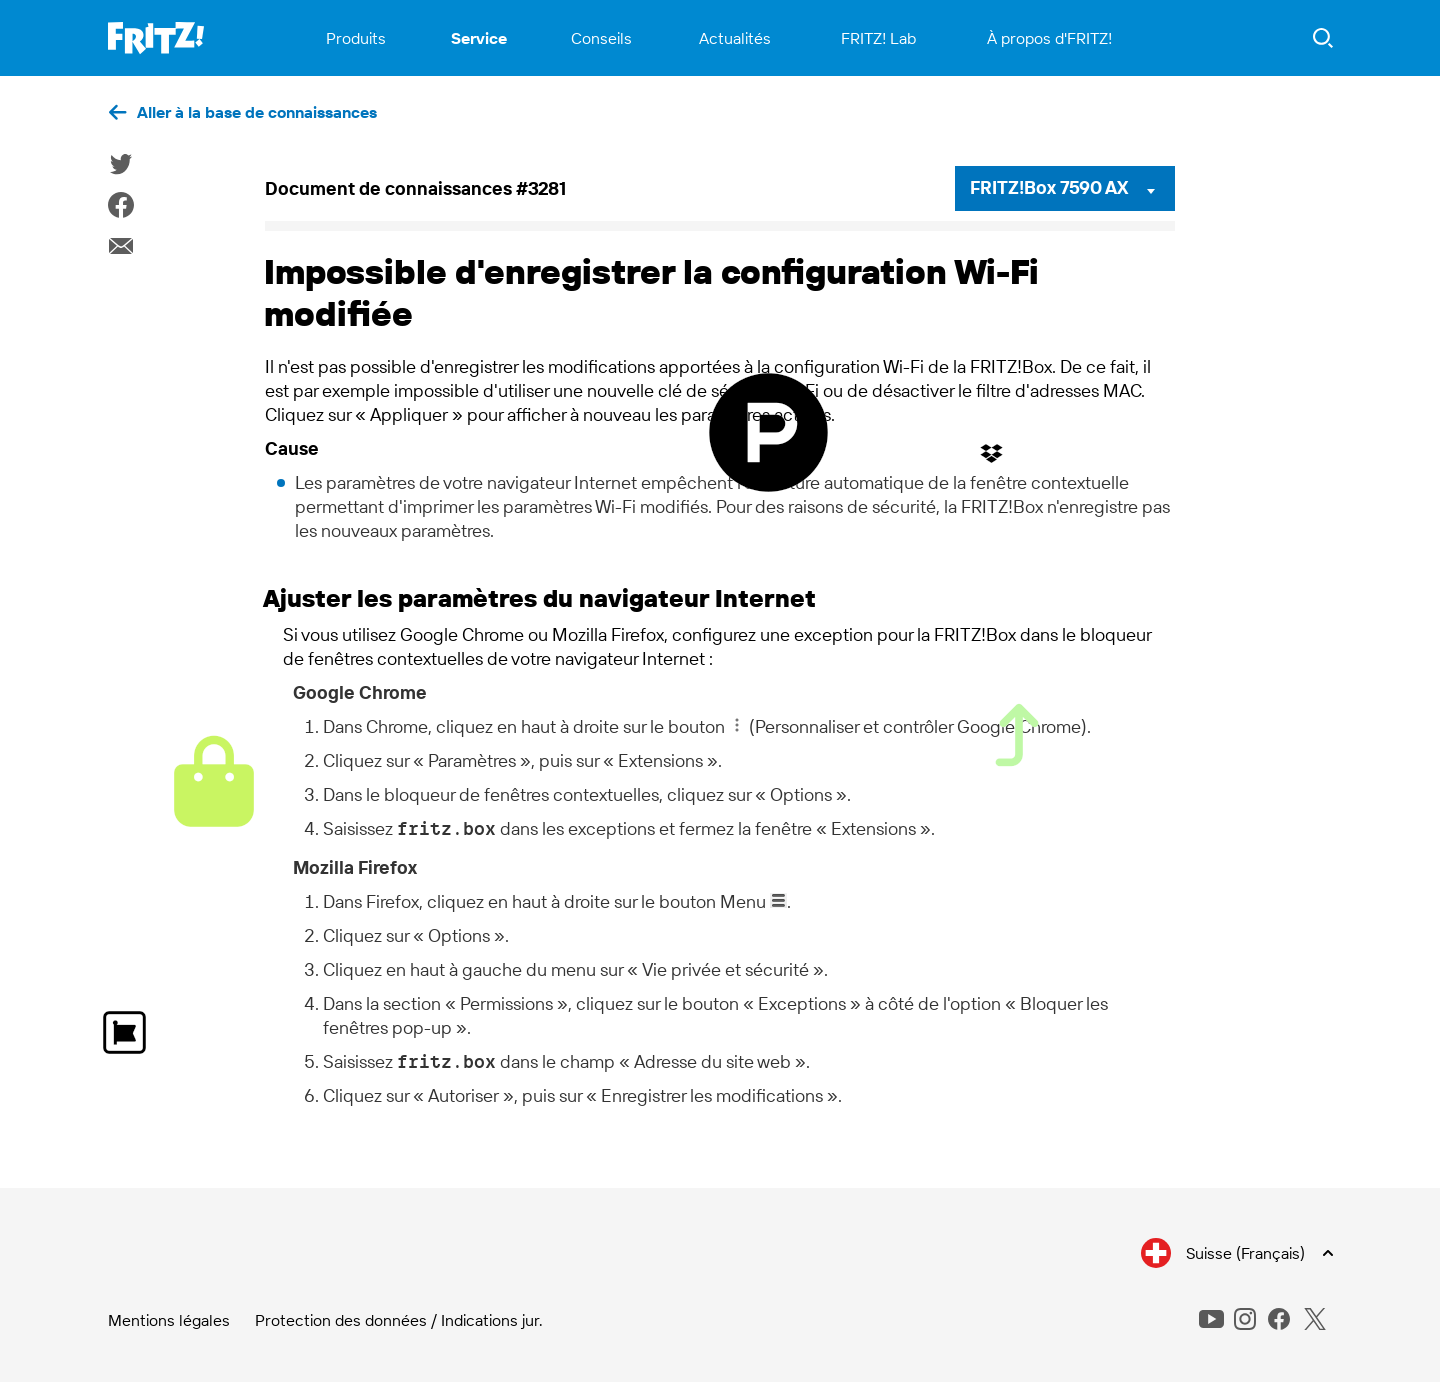 This screenshot has width=1440, height=1382. Describe the element at coordinates (991, 453) in the screenshot. I see `open Dropbox cloud storage` at that location.